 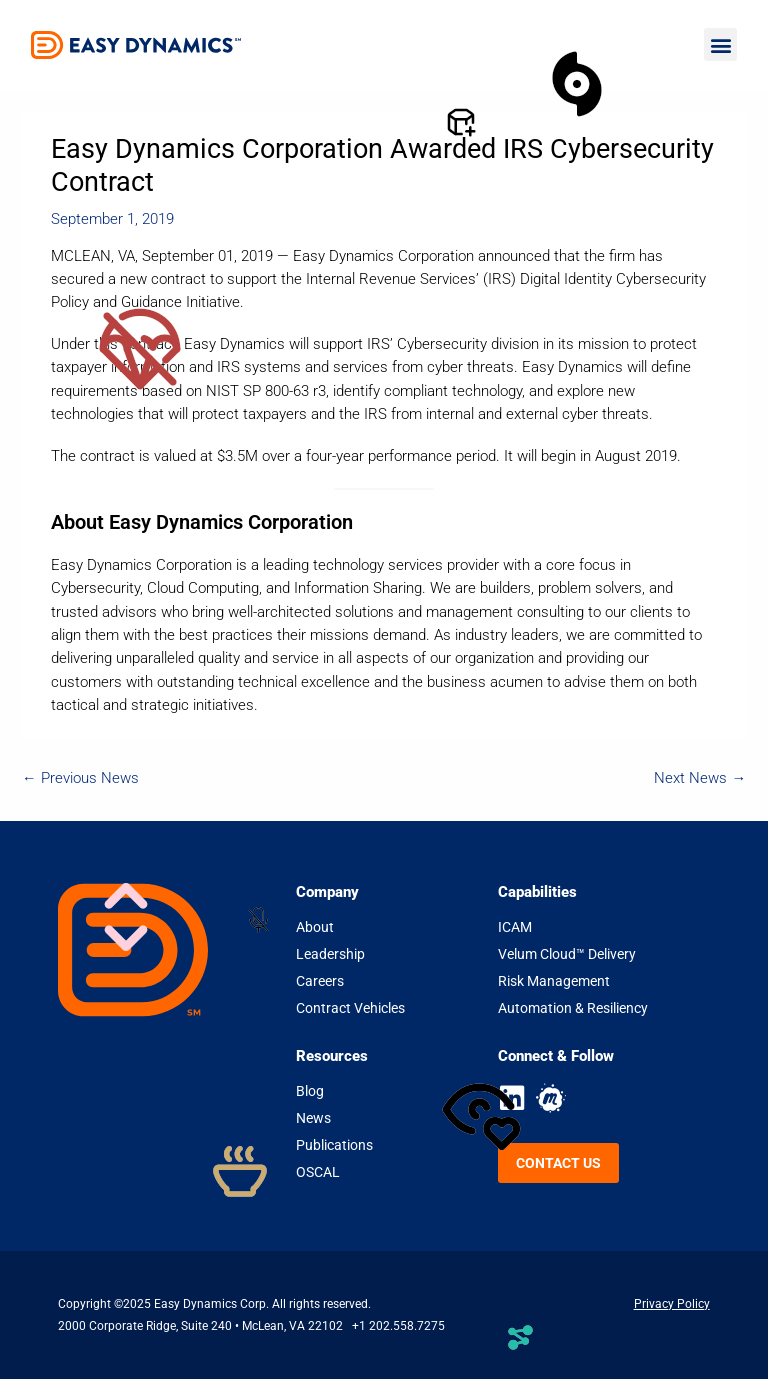 I want to click on expand or collapse a dropdown menu, so click(x=126, y=917).